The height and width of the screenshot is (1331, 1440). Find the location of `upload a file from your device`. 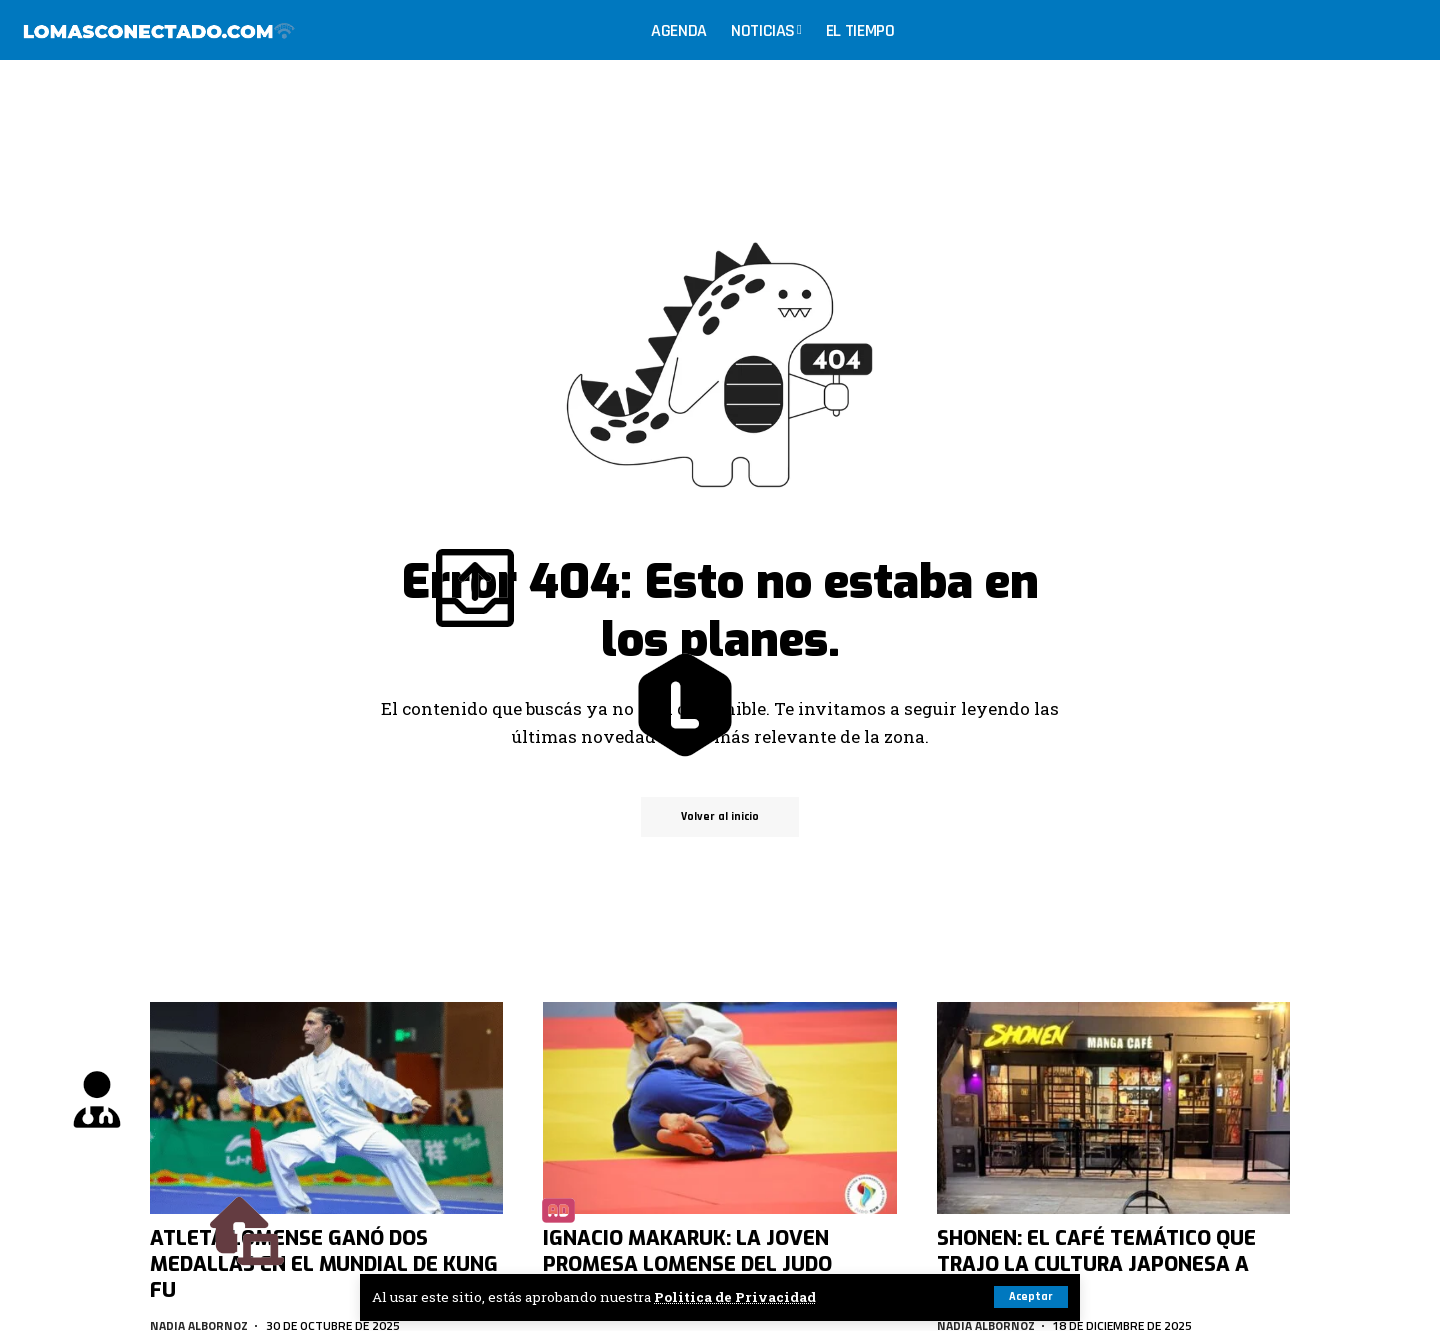

upload a file from your device is located at coordinates (475, 588).